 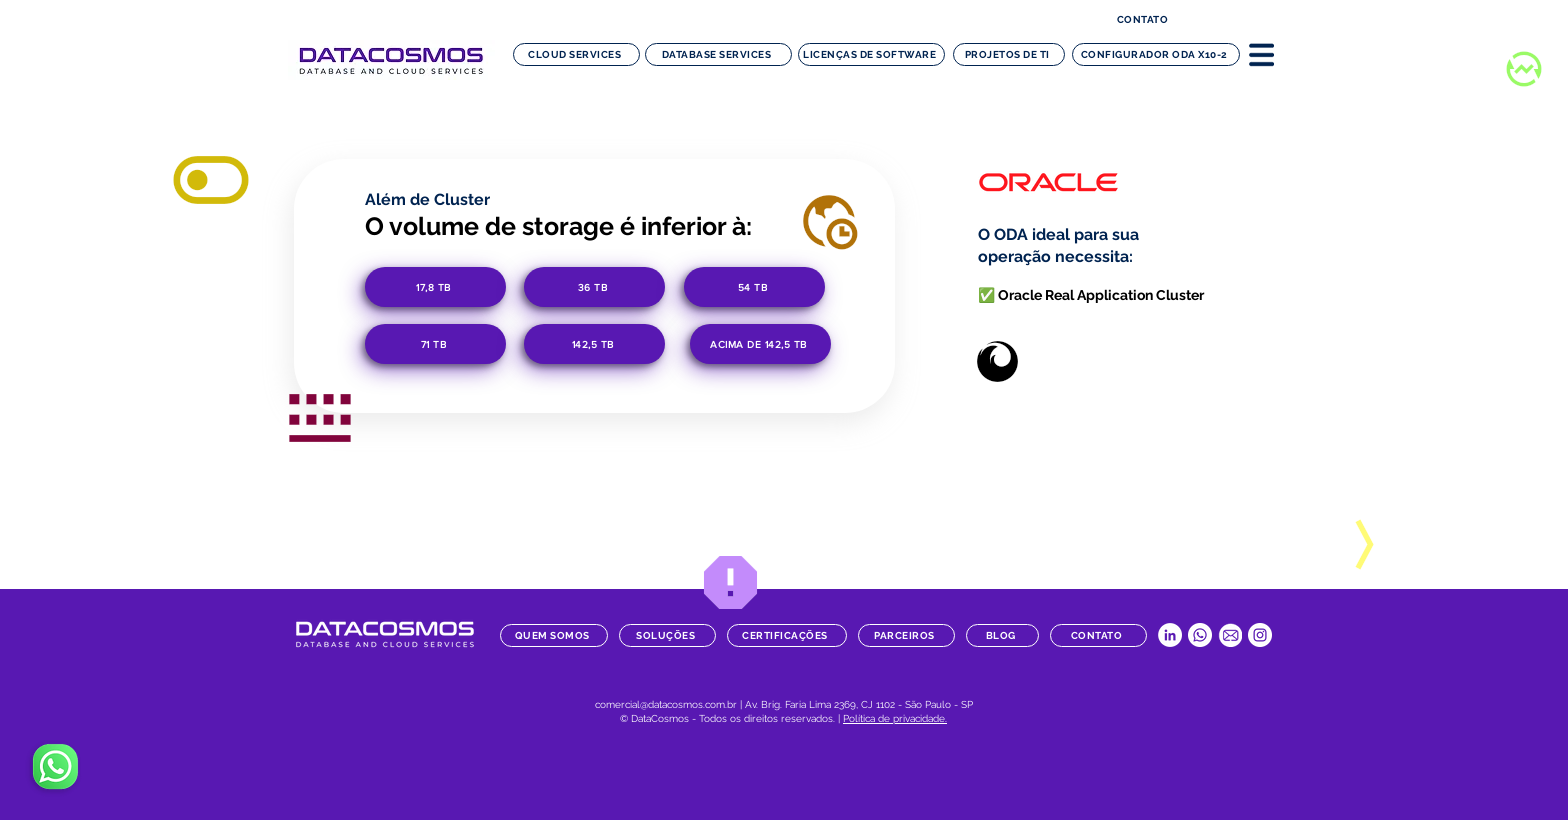 I want to click on open the on-screen keyboard, so click(x=320, y=418).